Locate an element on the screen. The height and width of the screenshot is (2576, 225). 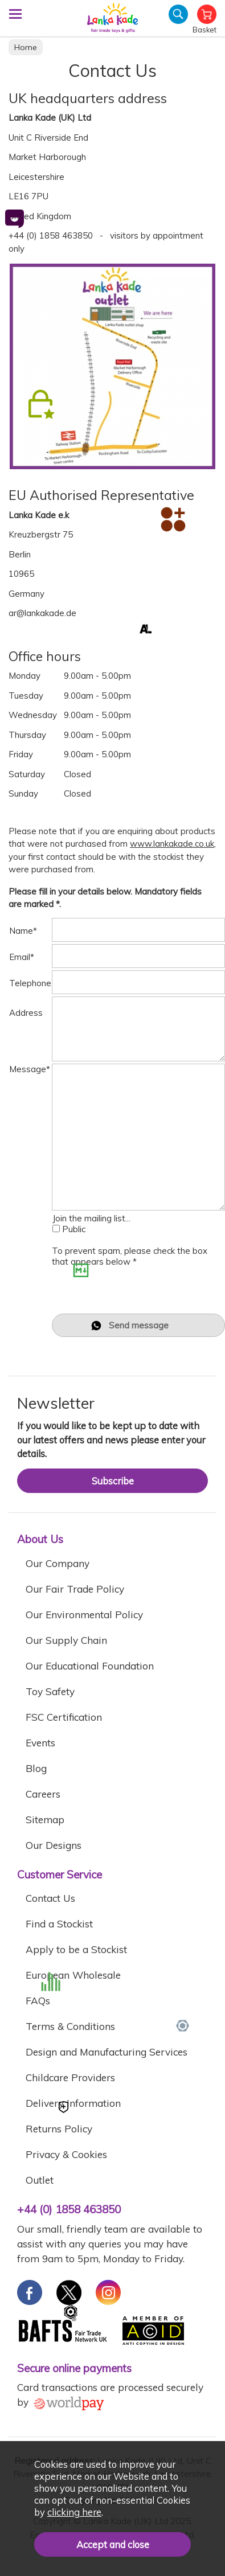
eslint code linting tool logo is located at coordinates (182, 2025).